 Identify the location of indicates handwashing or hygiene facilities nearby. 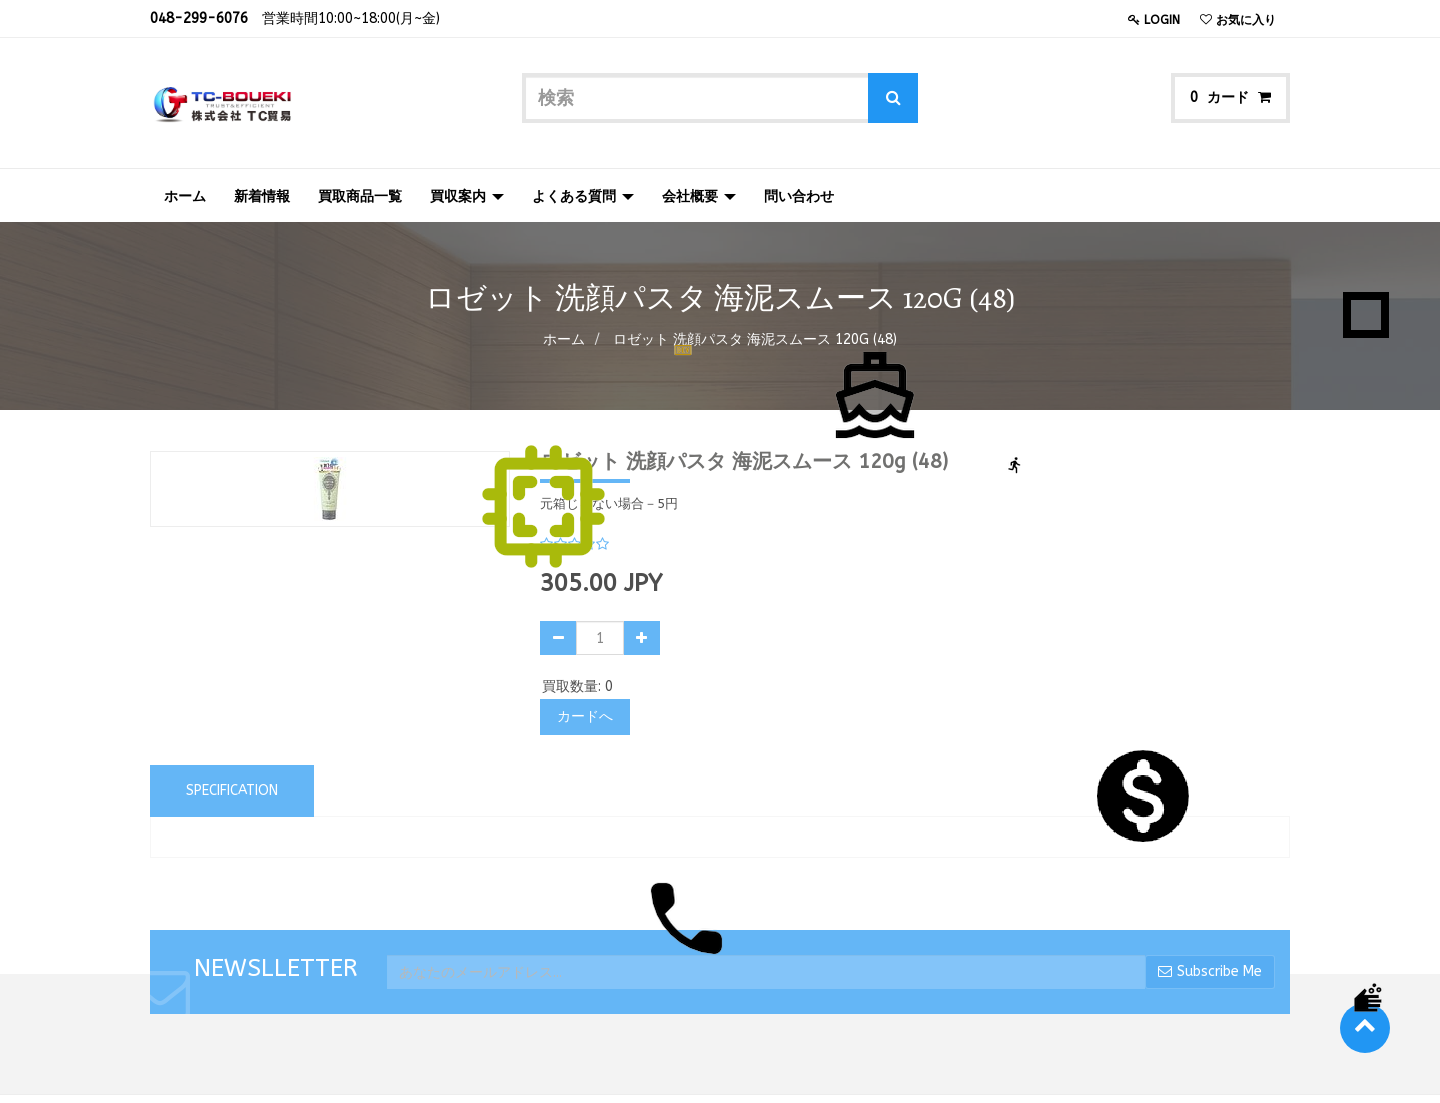
(1368, 997).